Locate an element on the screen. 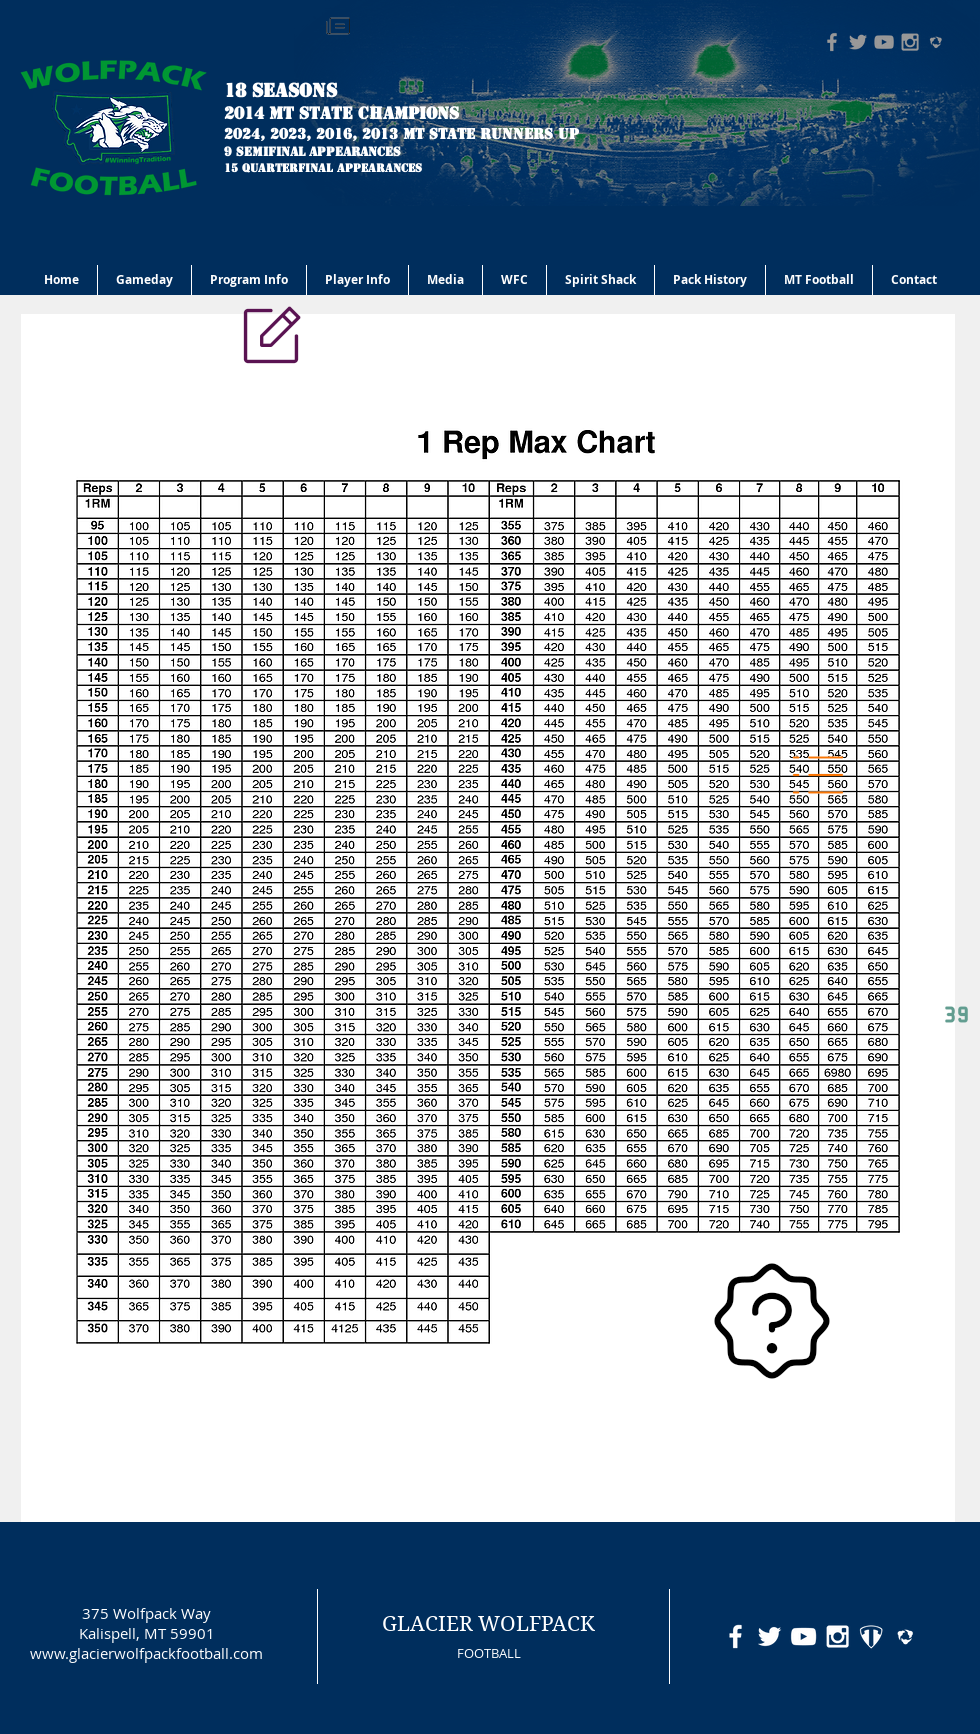 This screenshot has height=1734, width=980. view news or articles is located at coordinates (339, 26).